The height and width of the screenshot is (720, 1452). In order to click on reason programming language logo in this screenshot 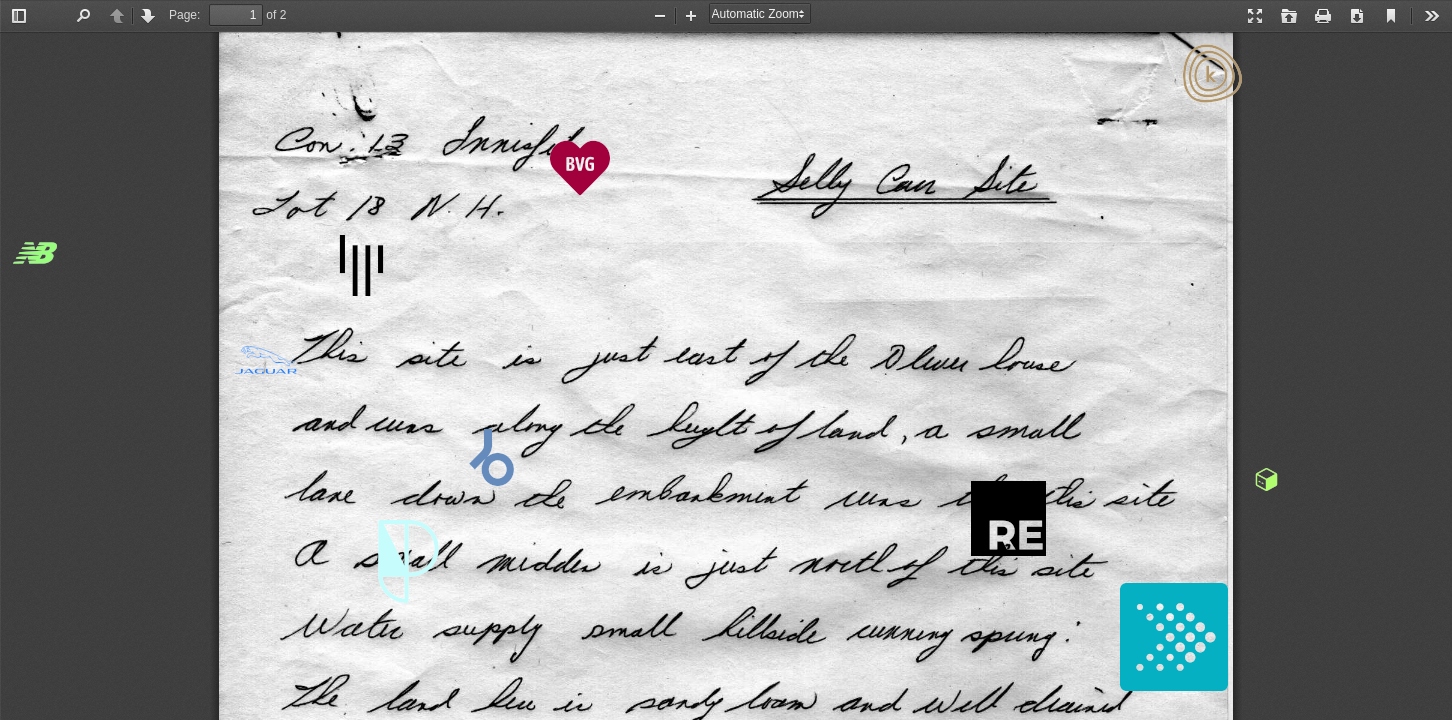, I will do `click(1008, 518)`.